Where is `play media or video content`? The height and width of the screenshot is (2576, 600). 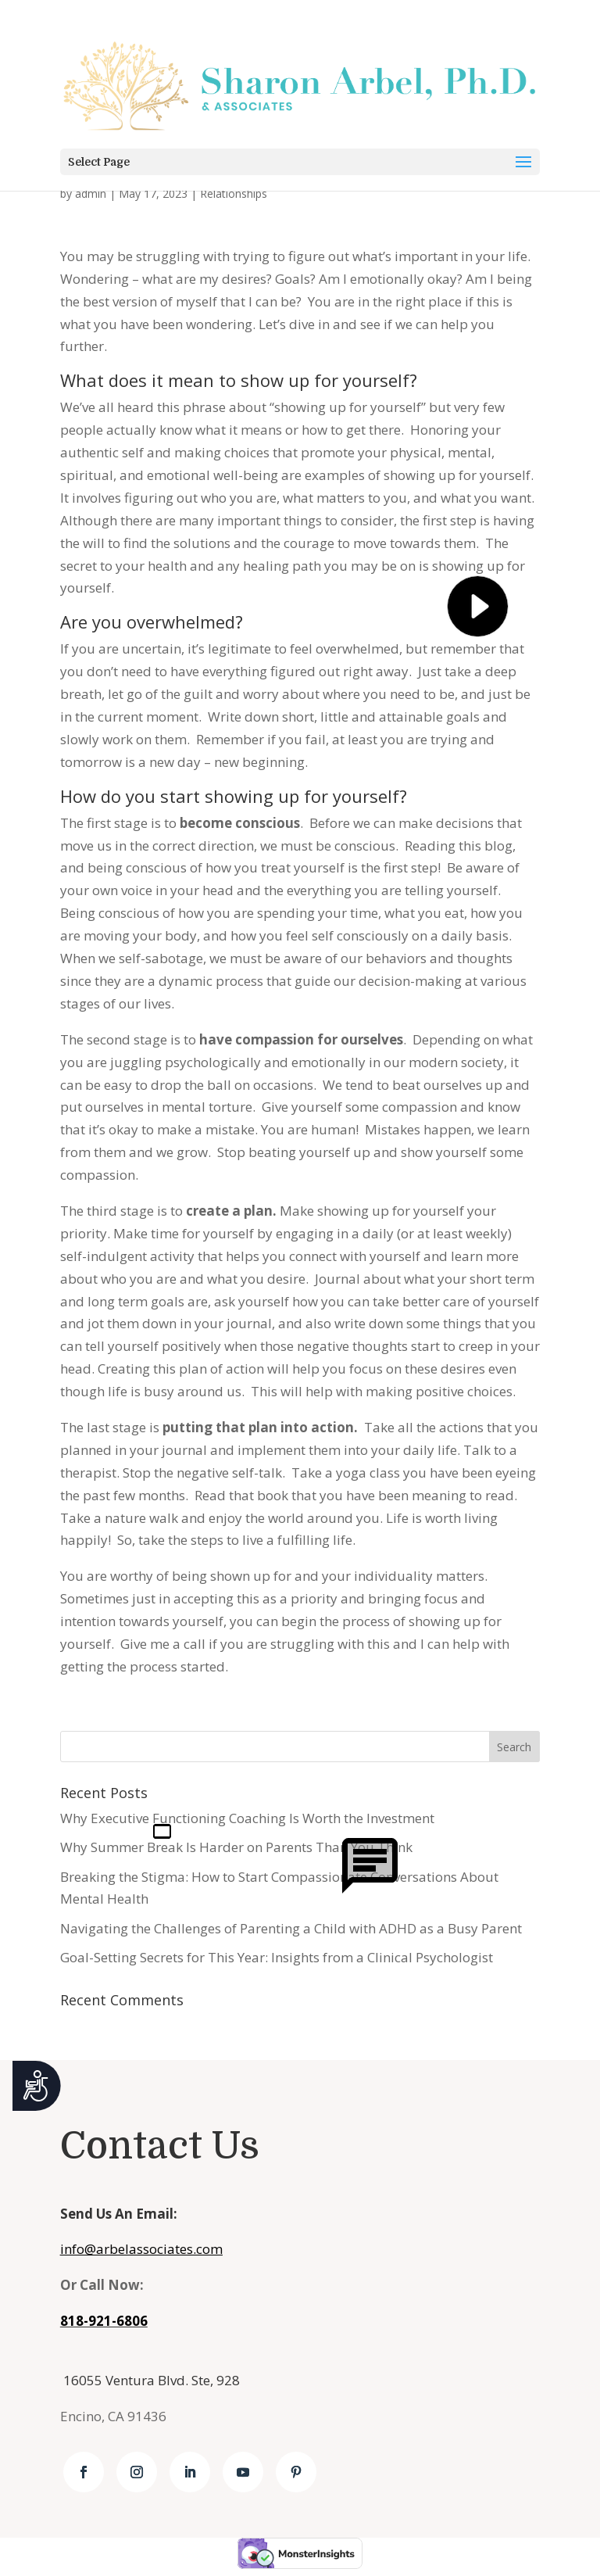 play media or video content is located at coordinates (477, 606).